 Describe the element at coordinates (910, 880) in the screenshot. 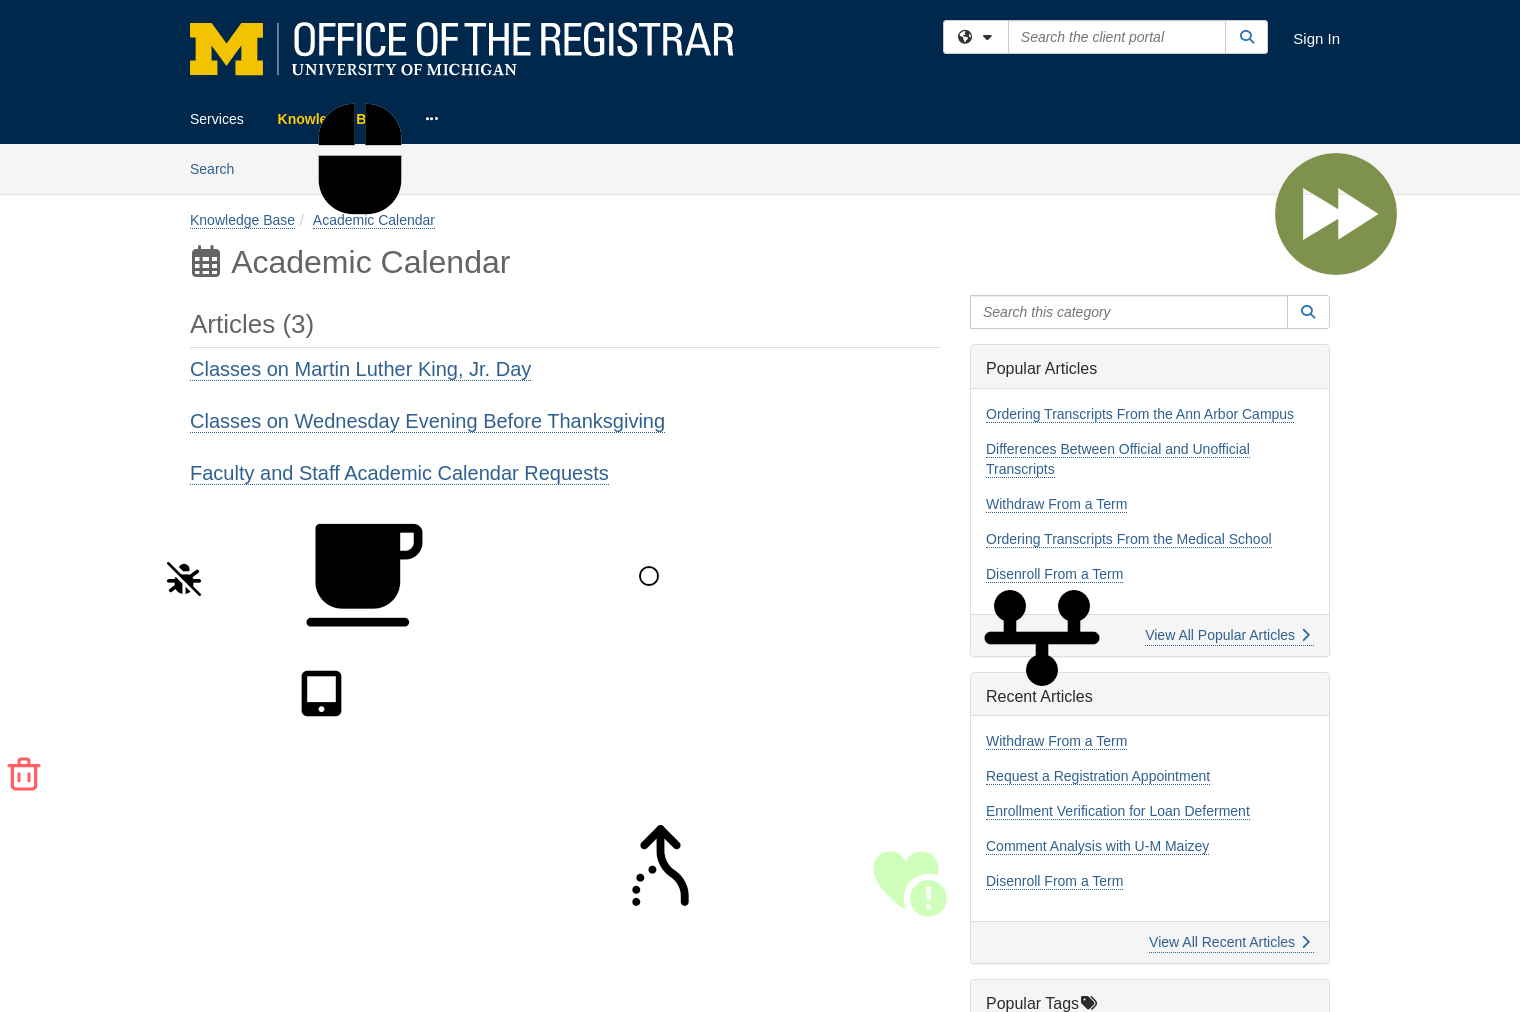

I see `health alert or warning notification` at that location.